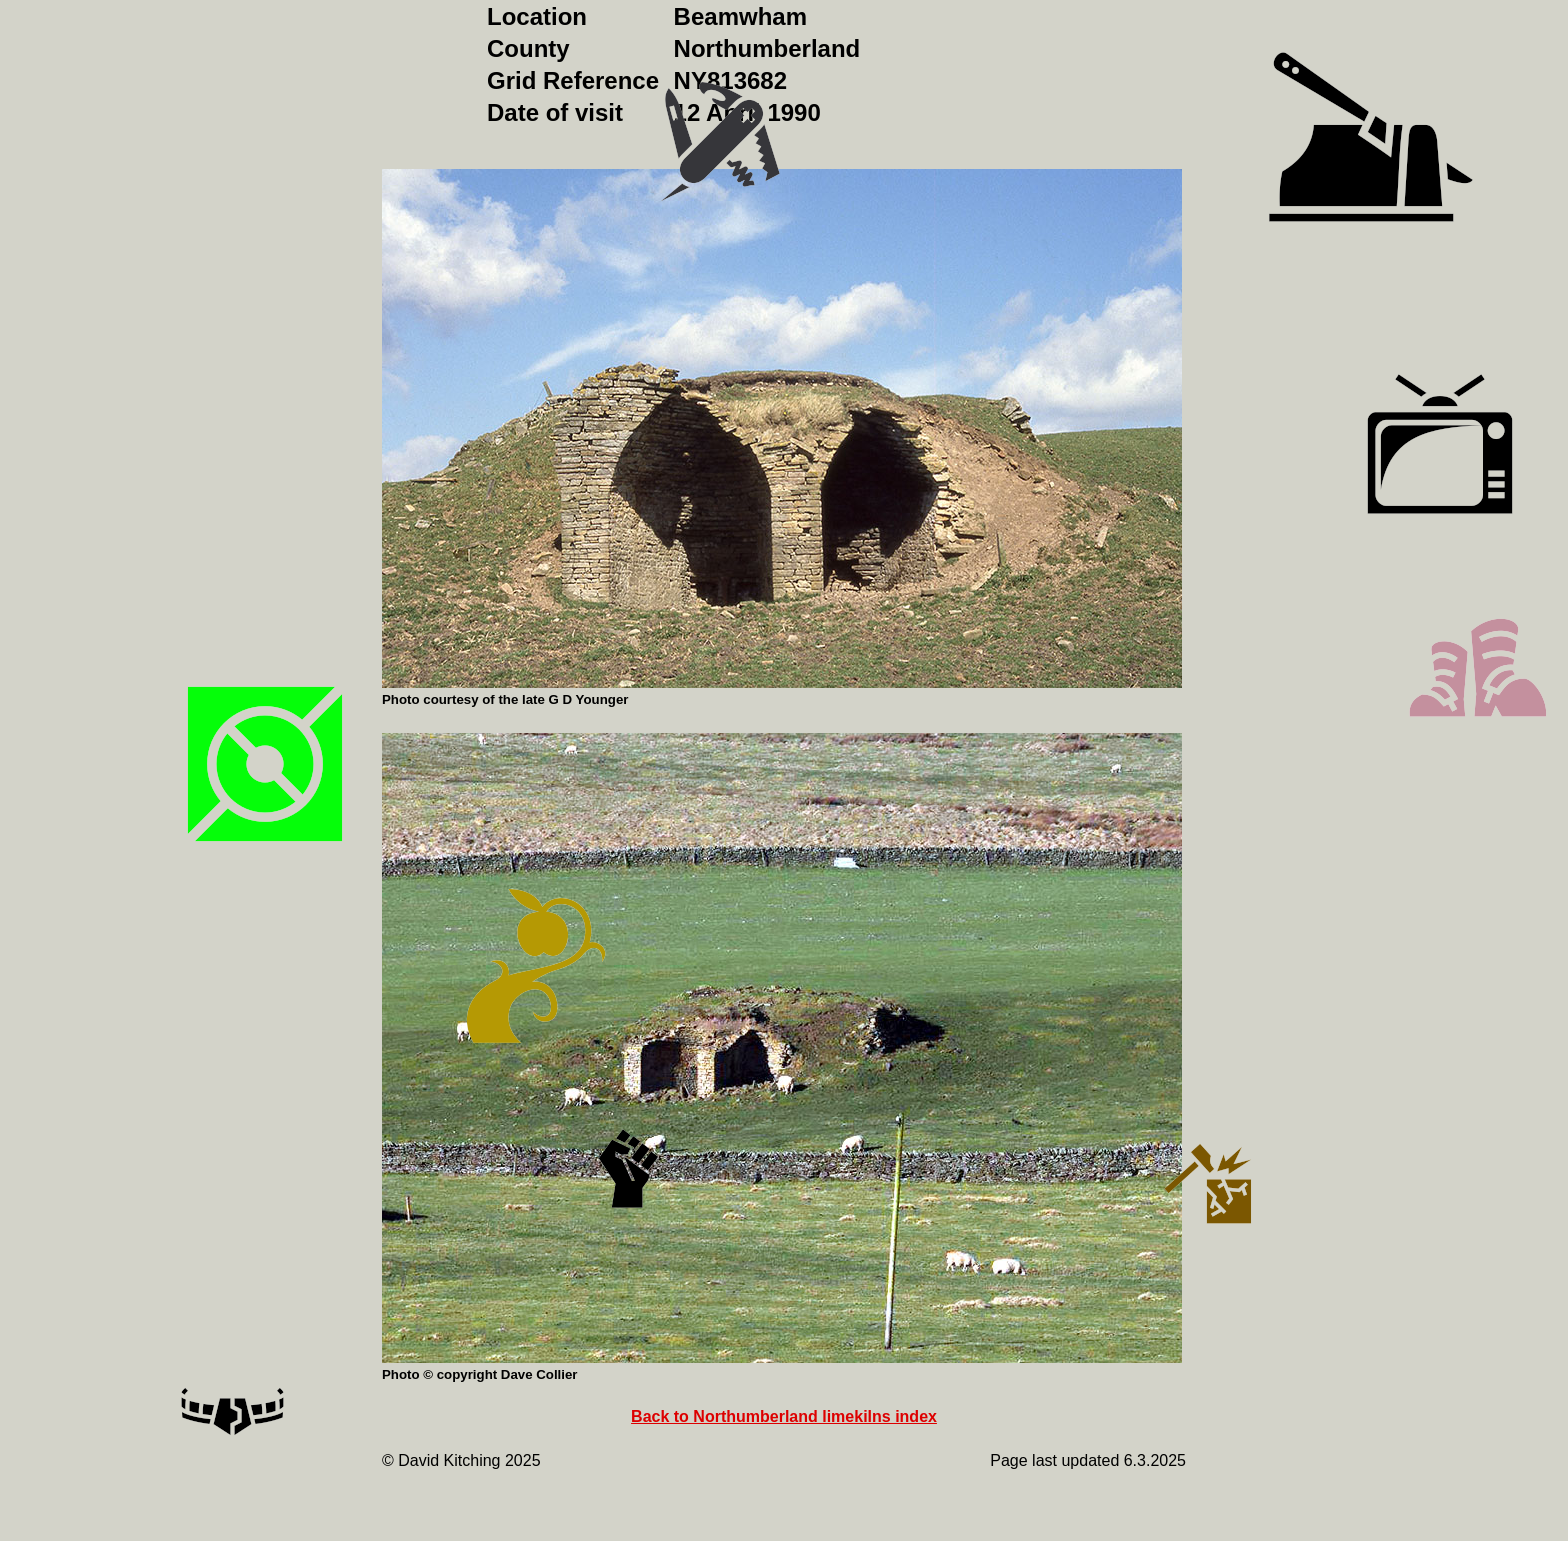  Describe the element at coordinates (232, 1411) in the screenshot. I see `equip armor belt to character` at that location.